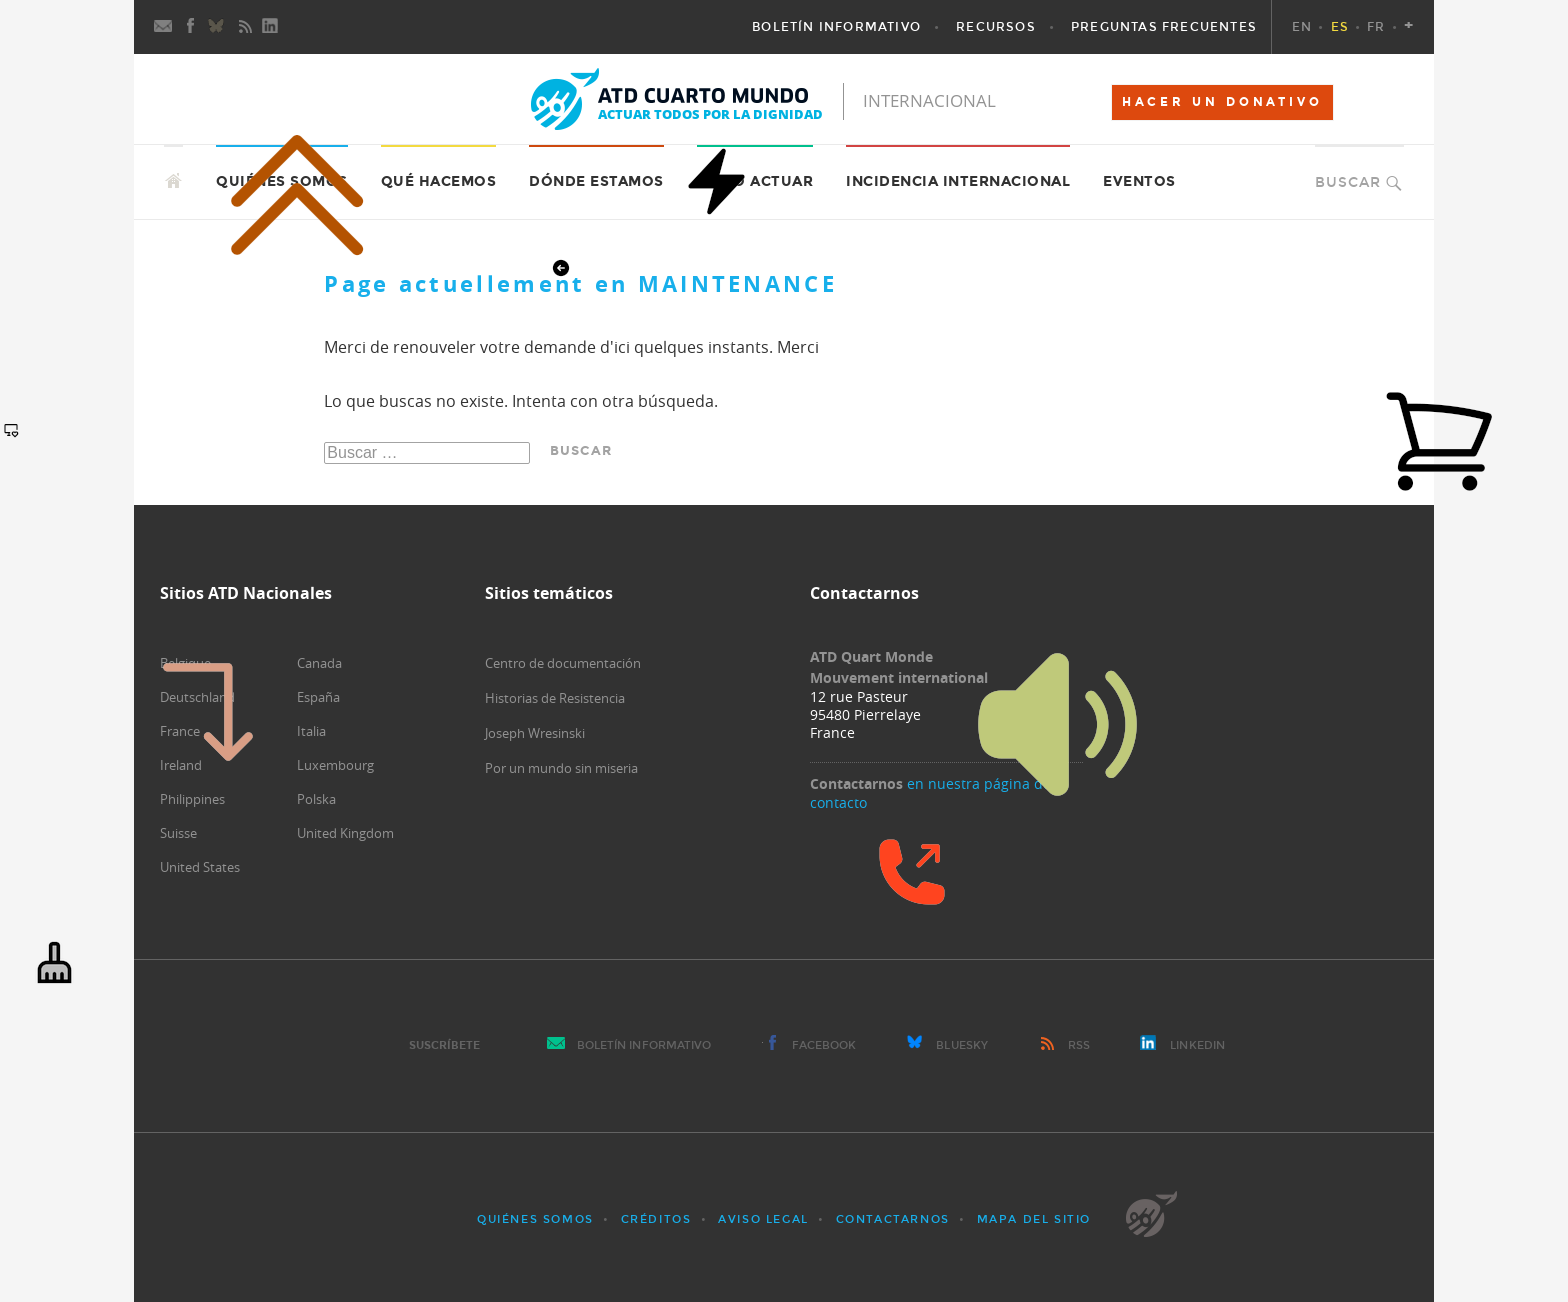 This screenshot has height=1302, width=1568. I want to click on scroll to top of page, so click(297, 195).